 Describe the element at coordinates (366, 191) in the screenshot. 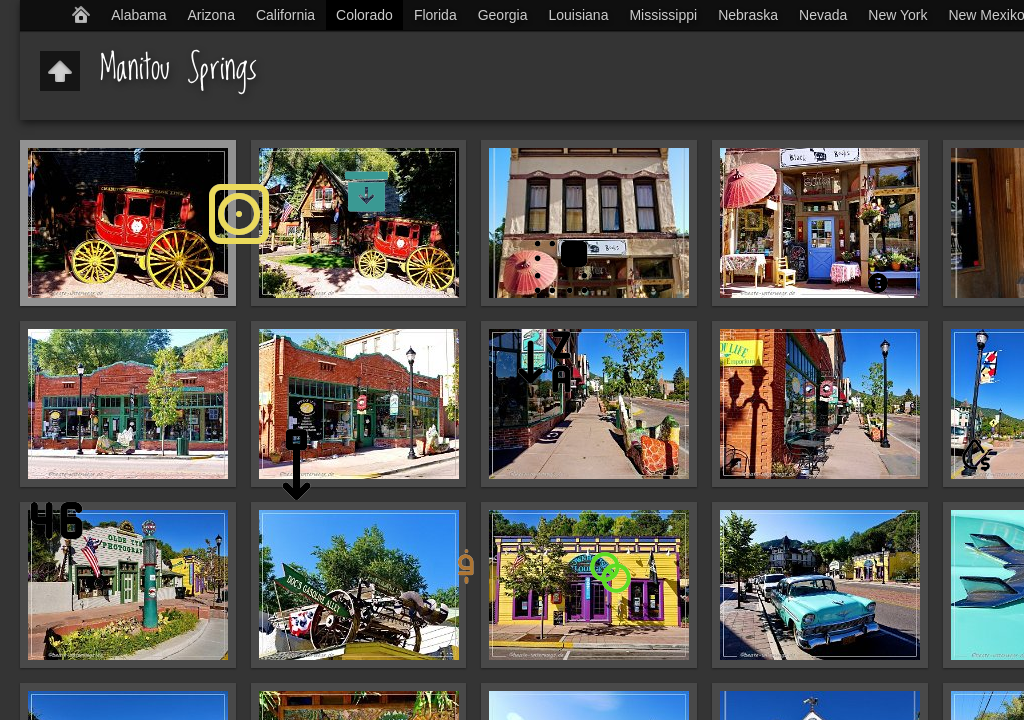

I see `archive this item` at that location.